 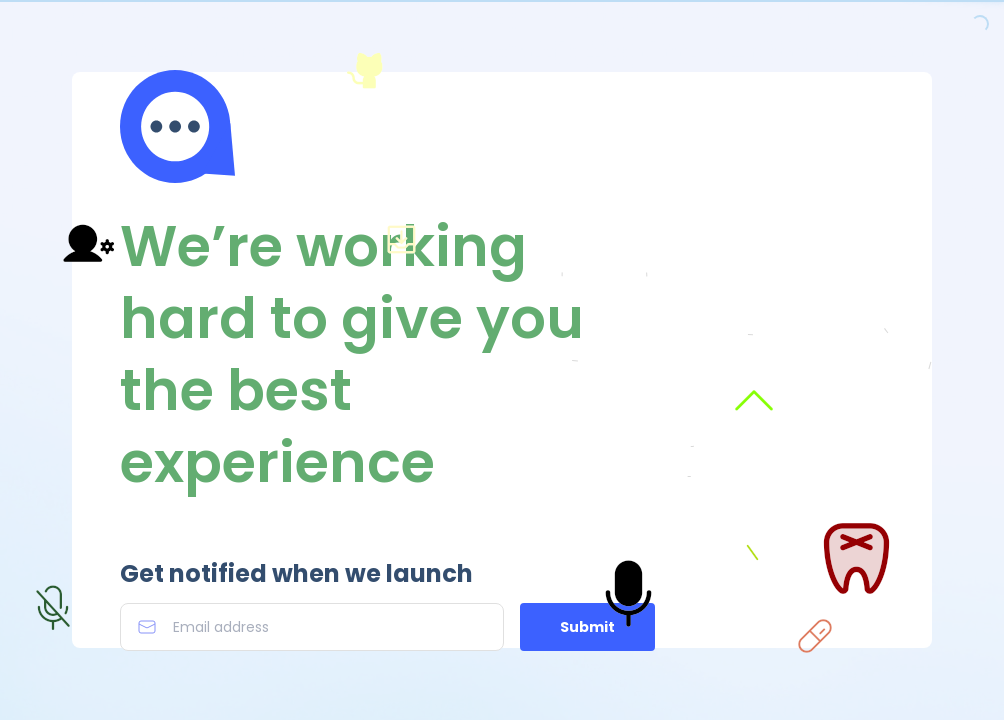 I want to click on collapse an expanded section, so click(x=754, y=411).